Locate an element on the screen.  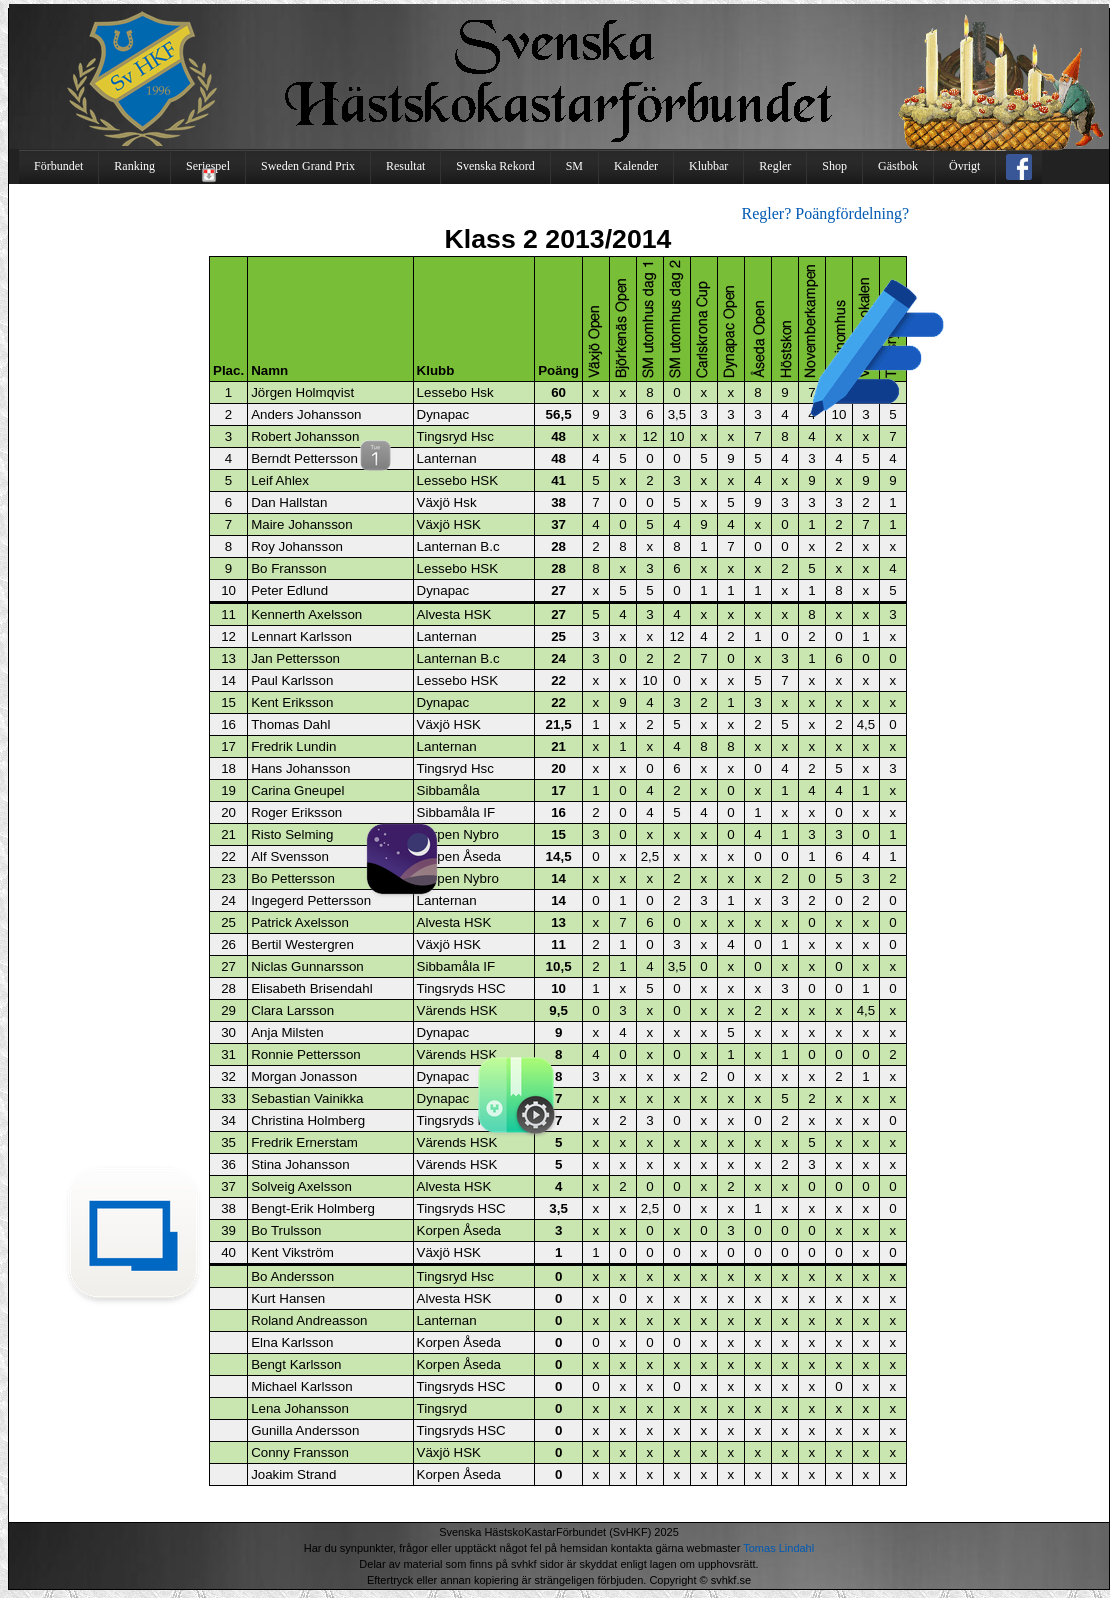
open stellarium planetarium app is located at coordinates (402, 859).